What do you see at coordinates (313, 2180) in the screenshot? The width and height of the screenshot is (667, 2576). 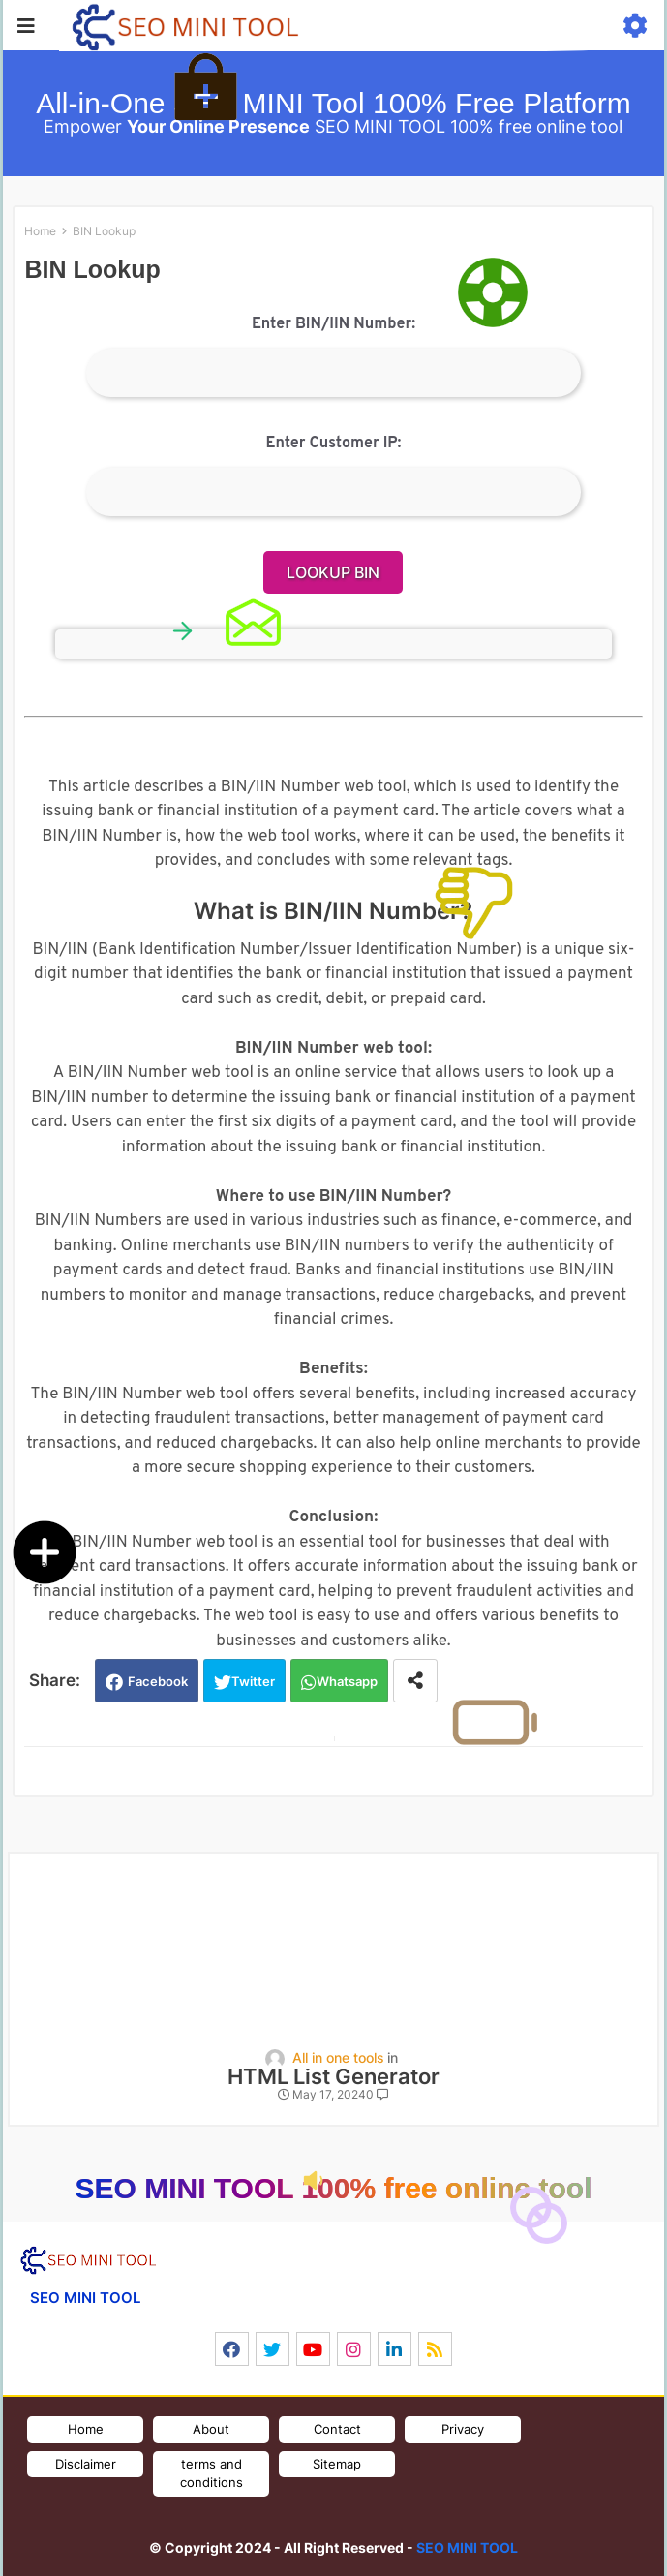 I see `adjust volume to low level` at bounding box center [313, 2180].